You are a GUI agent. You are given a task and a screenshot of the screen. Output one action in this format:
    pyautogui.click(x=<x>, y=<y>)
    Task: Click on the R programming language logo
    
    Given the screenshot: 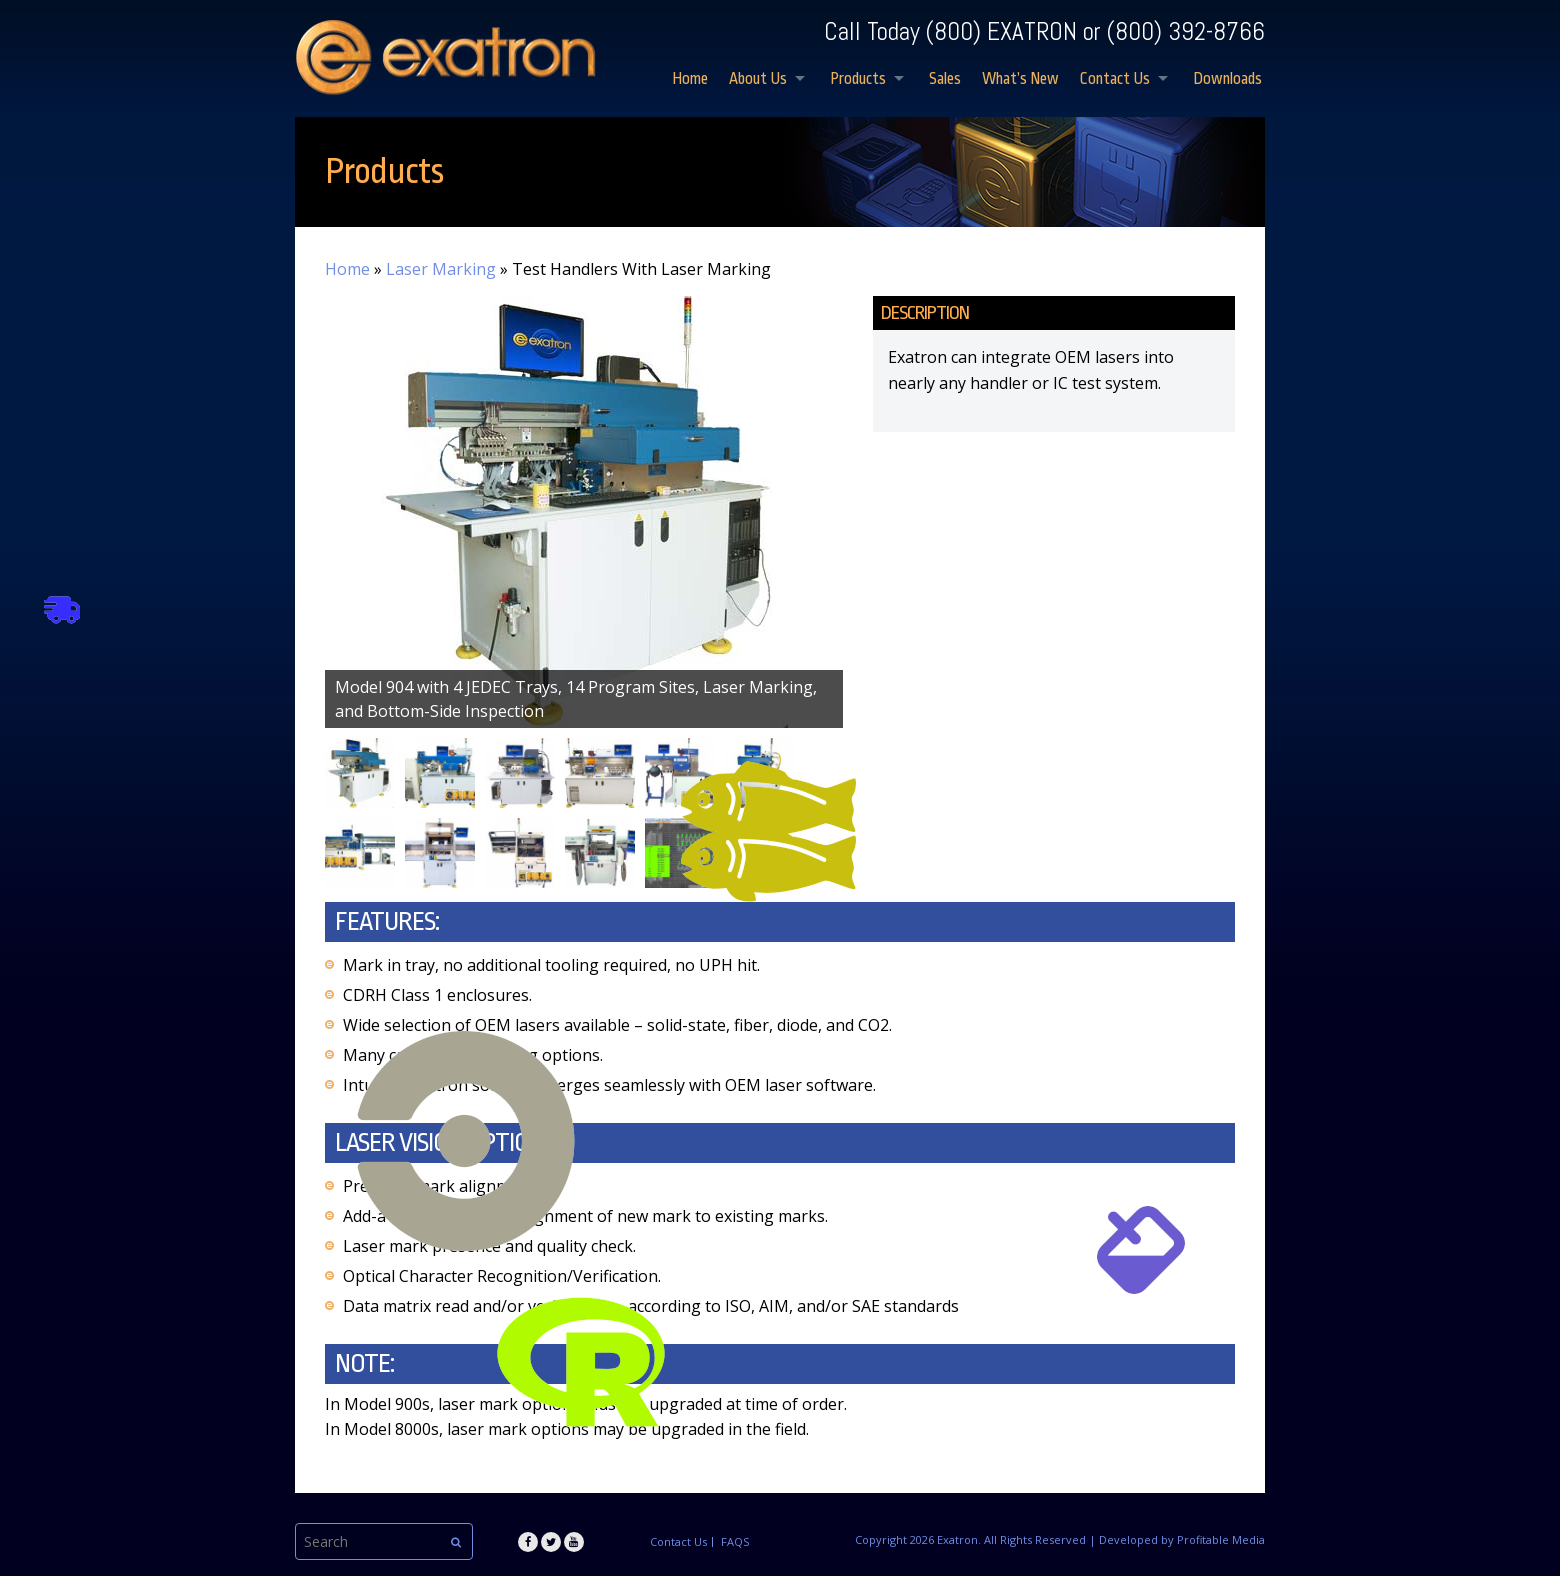 What is the action you would take?
    pyautogui.click(x=581, y=1362)
    